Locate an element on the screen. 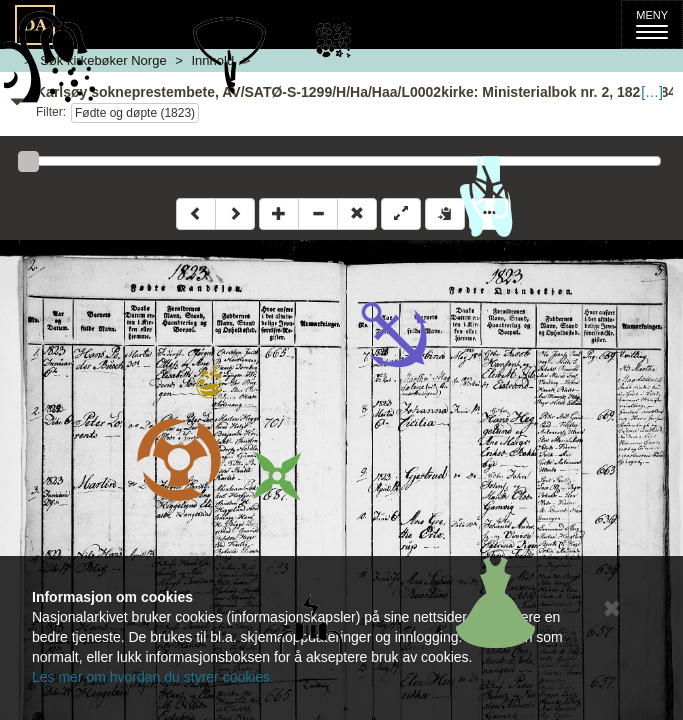 This screenshot has width=683, height=720. throwing weapon or shuriken item in game inventory is located at coordinates (179, 459).